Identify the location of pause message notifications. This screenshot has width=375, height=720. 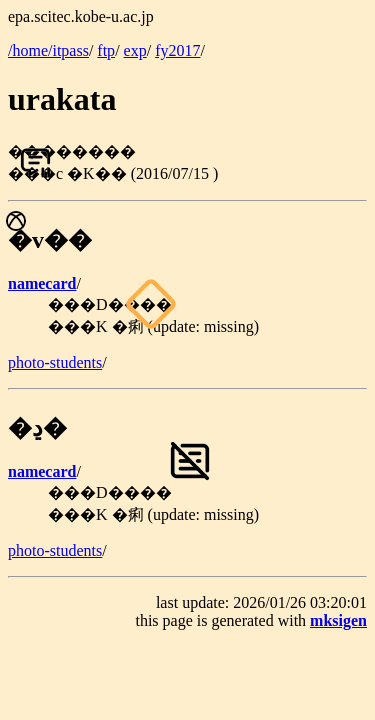
(35, 161).